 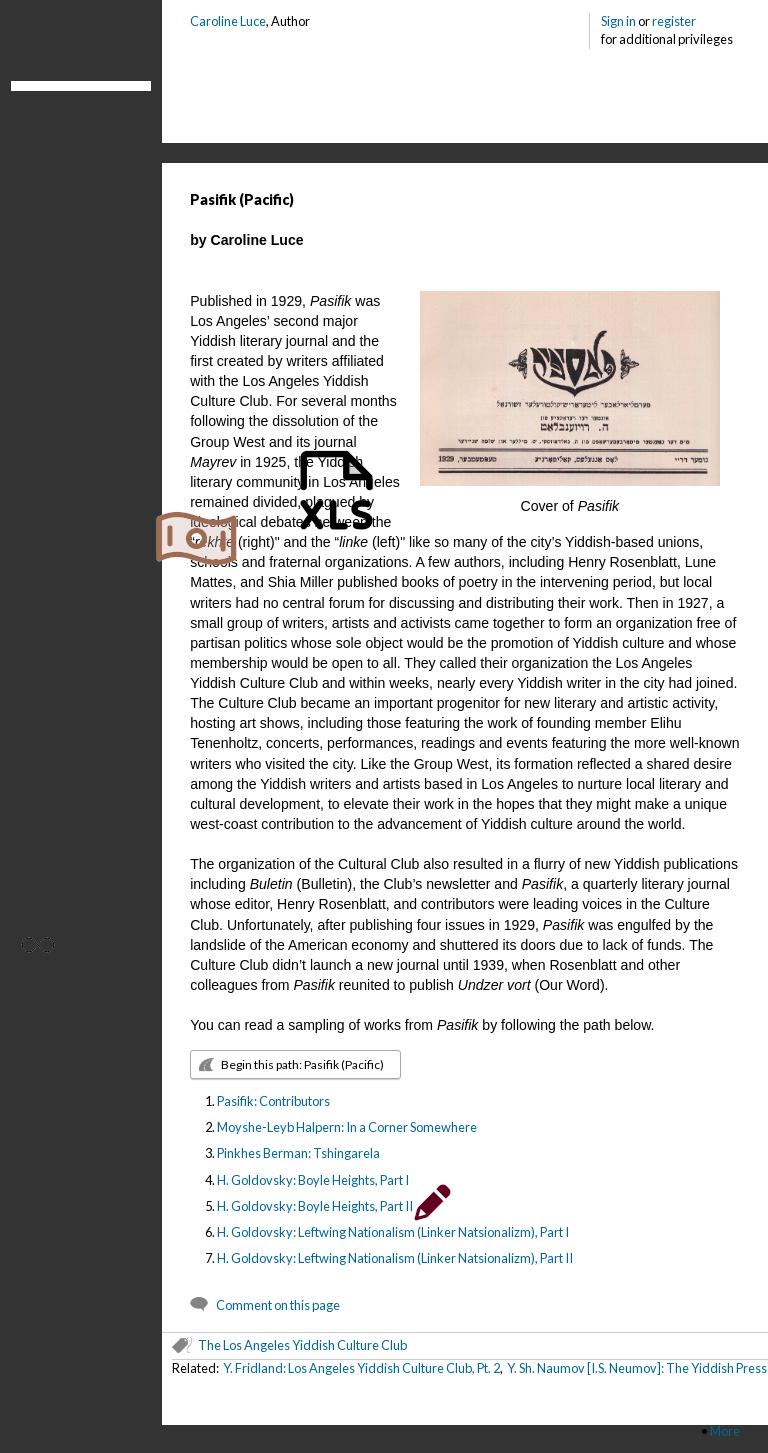 What do you see at coordinates (196, 538) in the screenshot?
I see `view payment or transaction details` at bounding box center [196, 538].